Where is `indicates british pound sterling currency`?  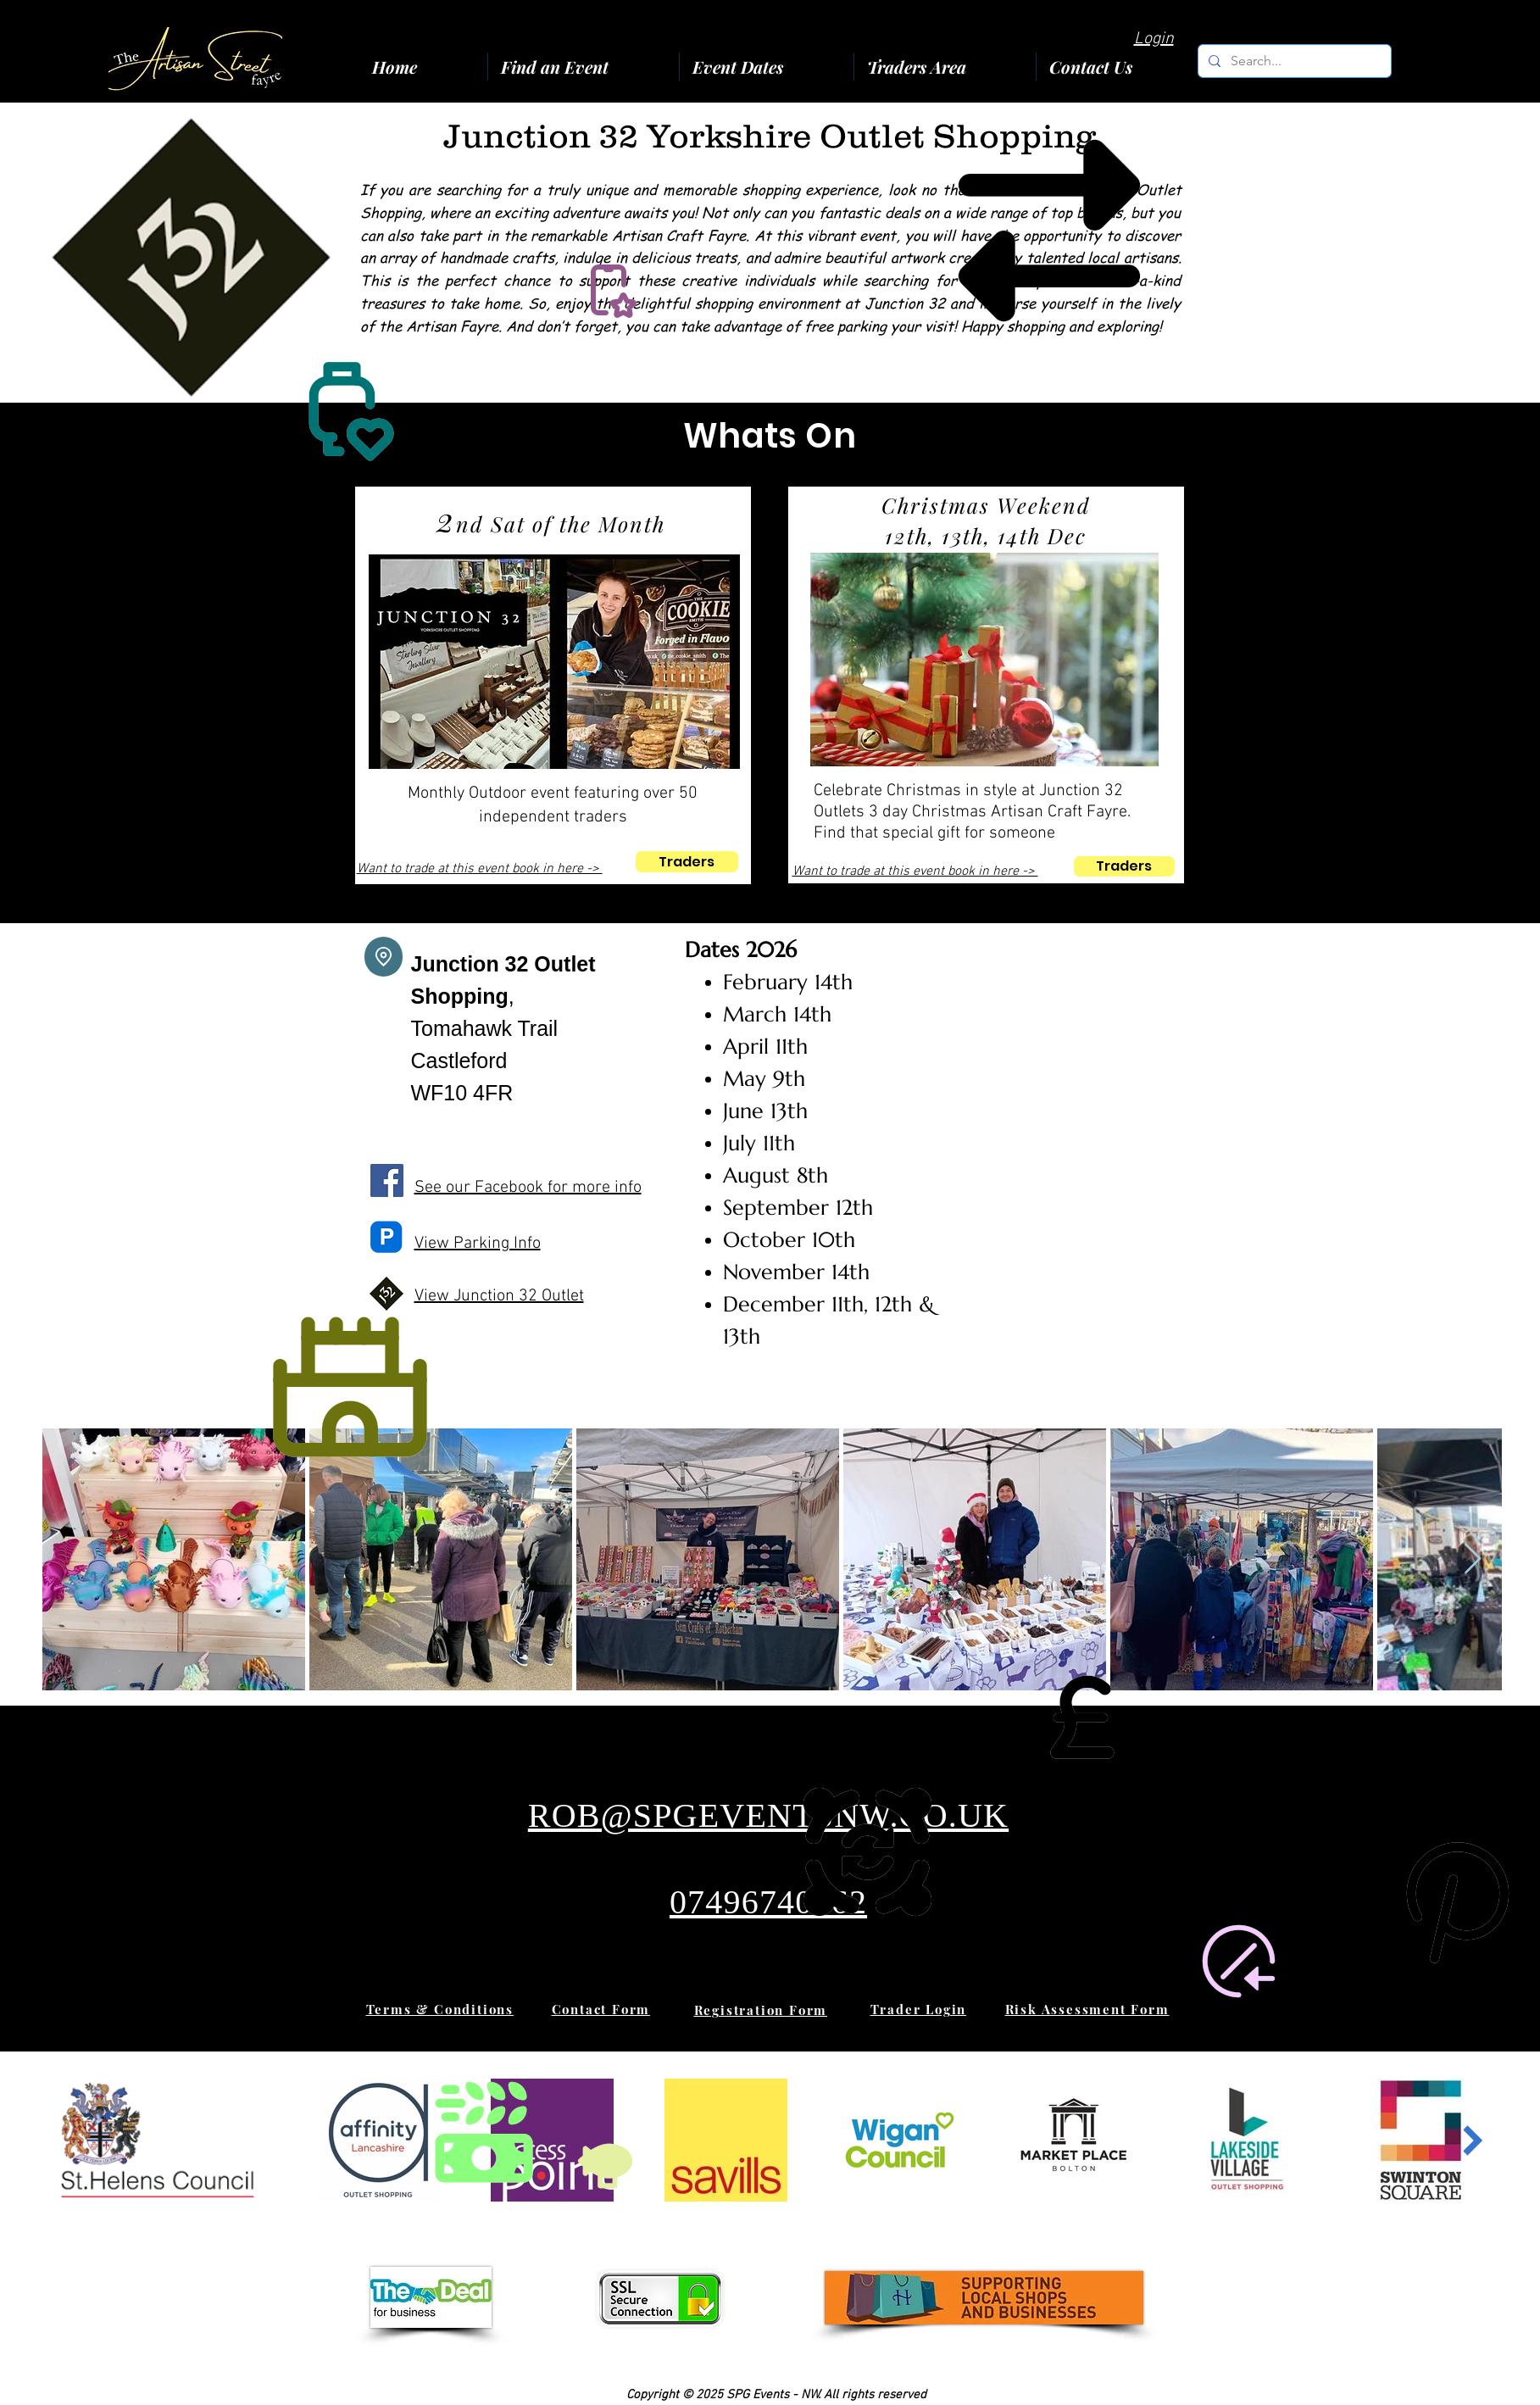 indicates british pound sterling currency is located at coordinates (1083, 1716).